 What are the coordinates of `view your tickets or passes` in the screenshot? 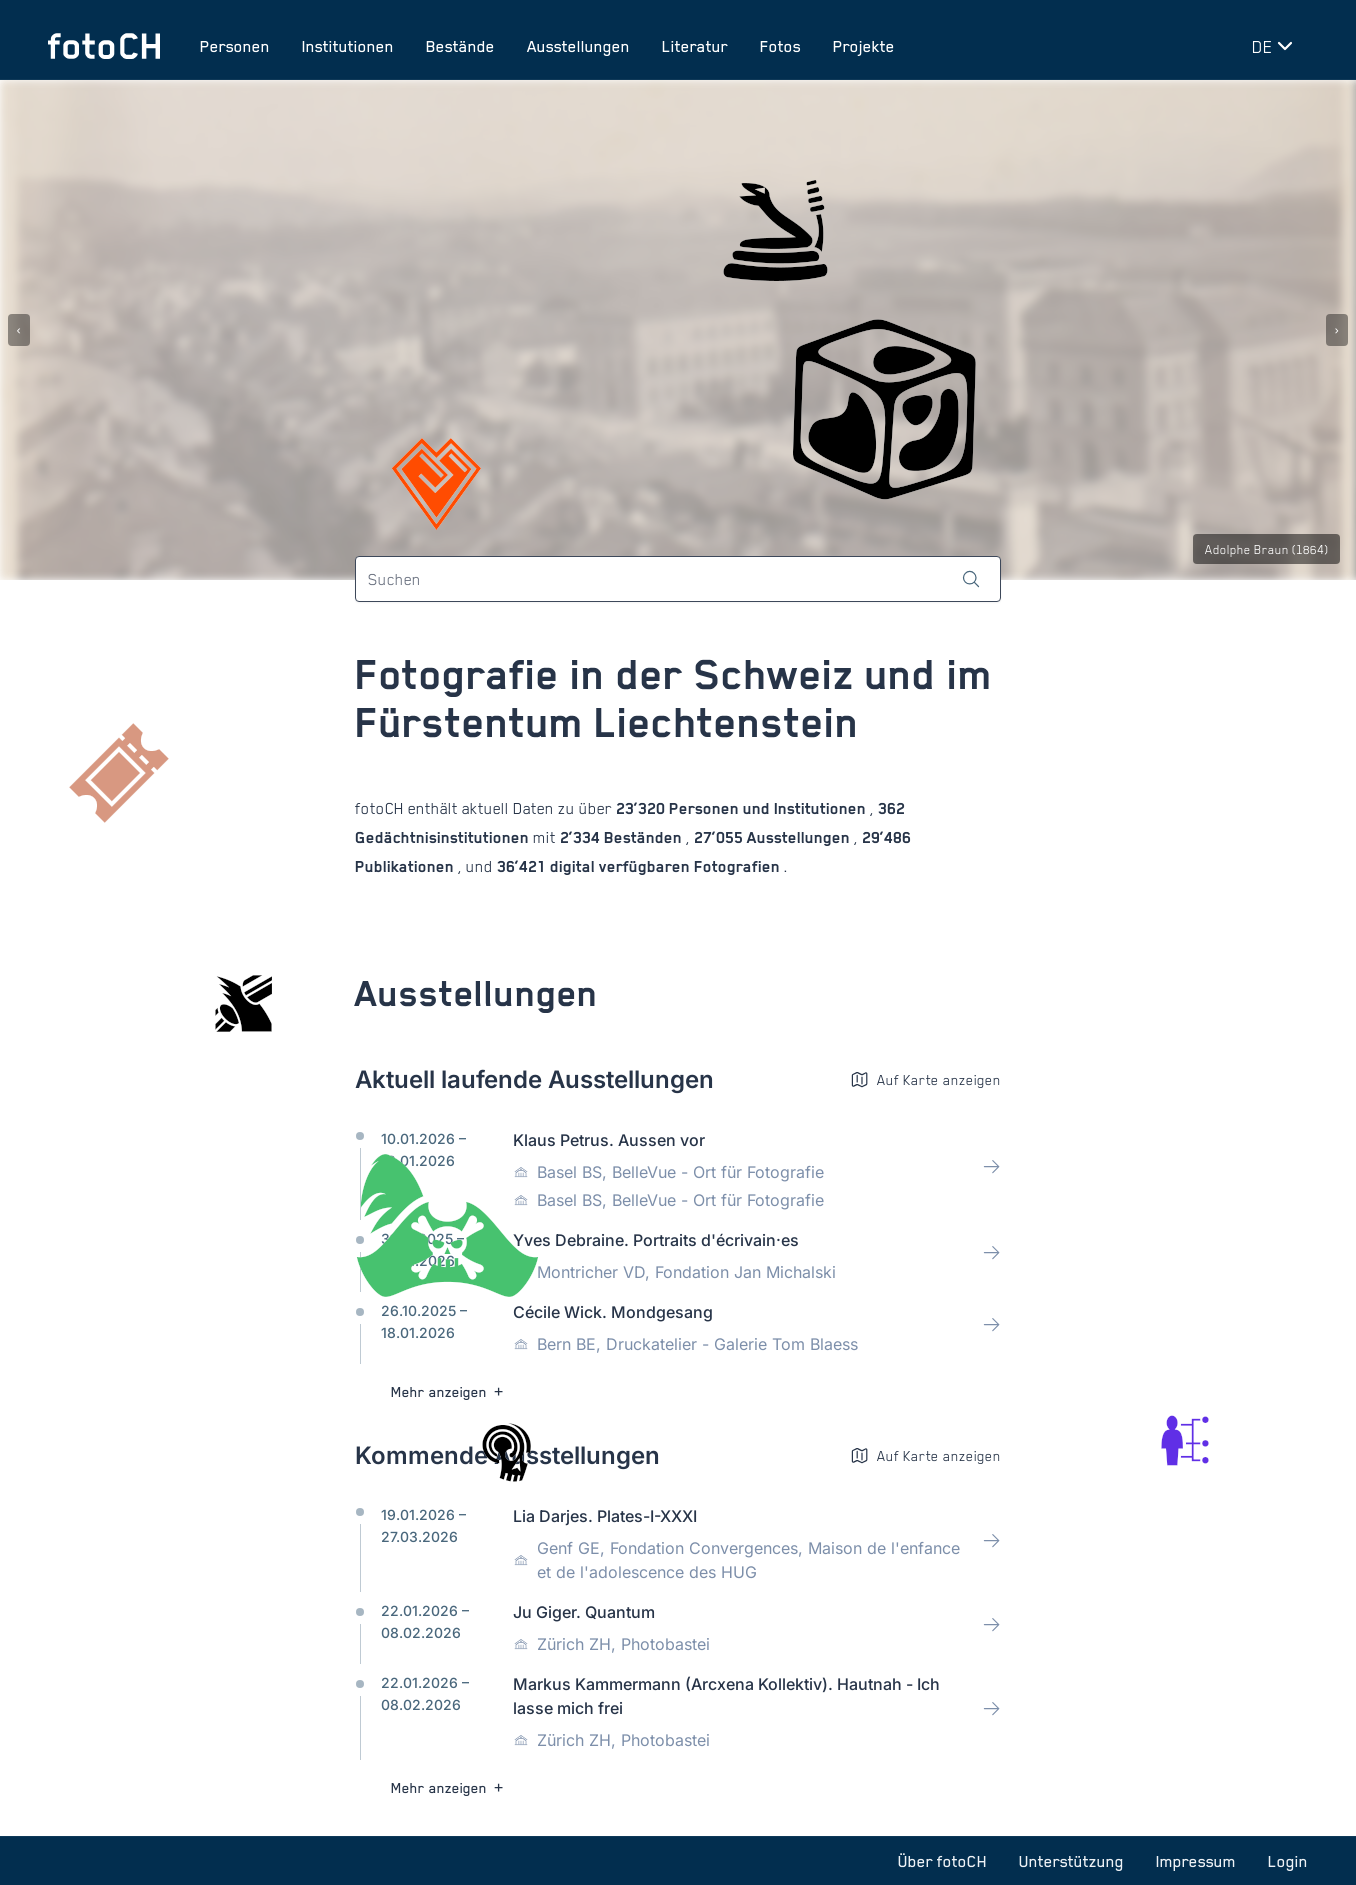 It's located at (119, 773).